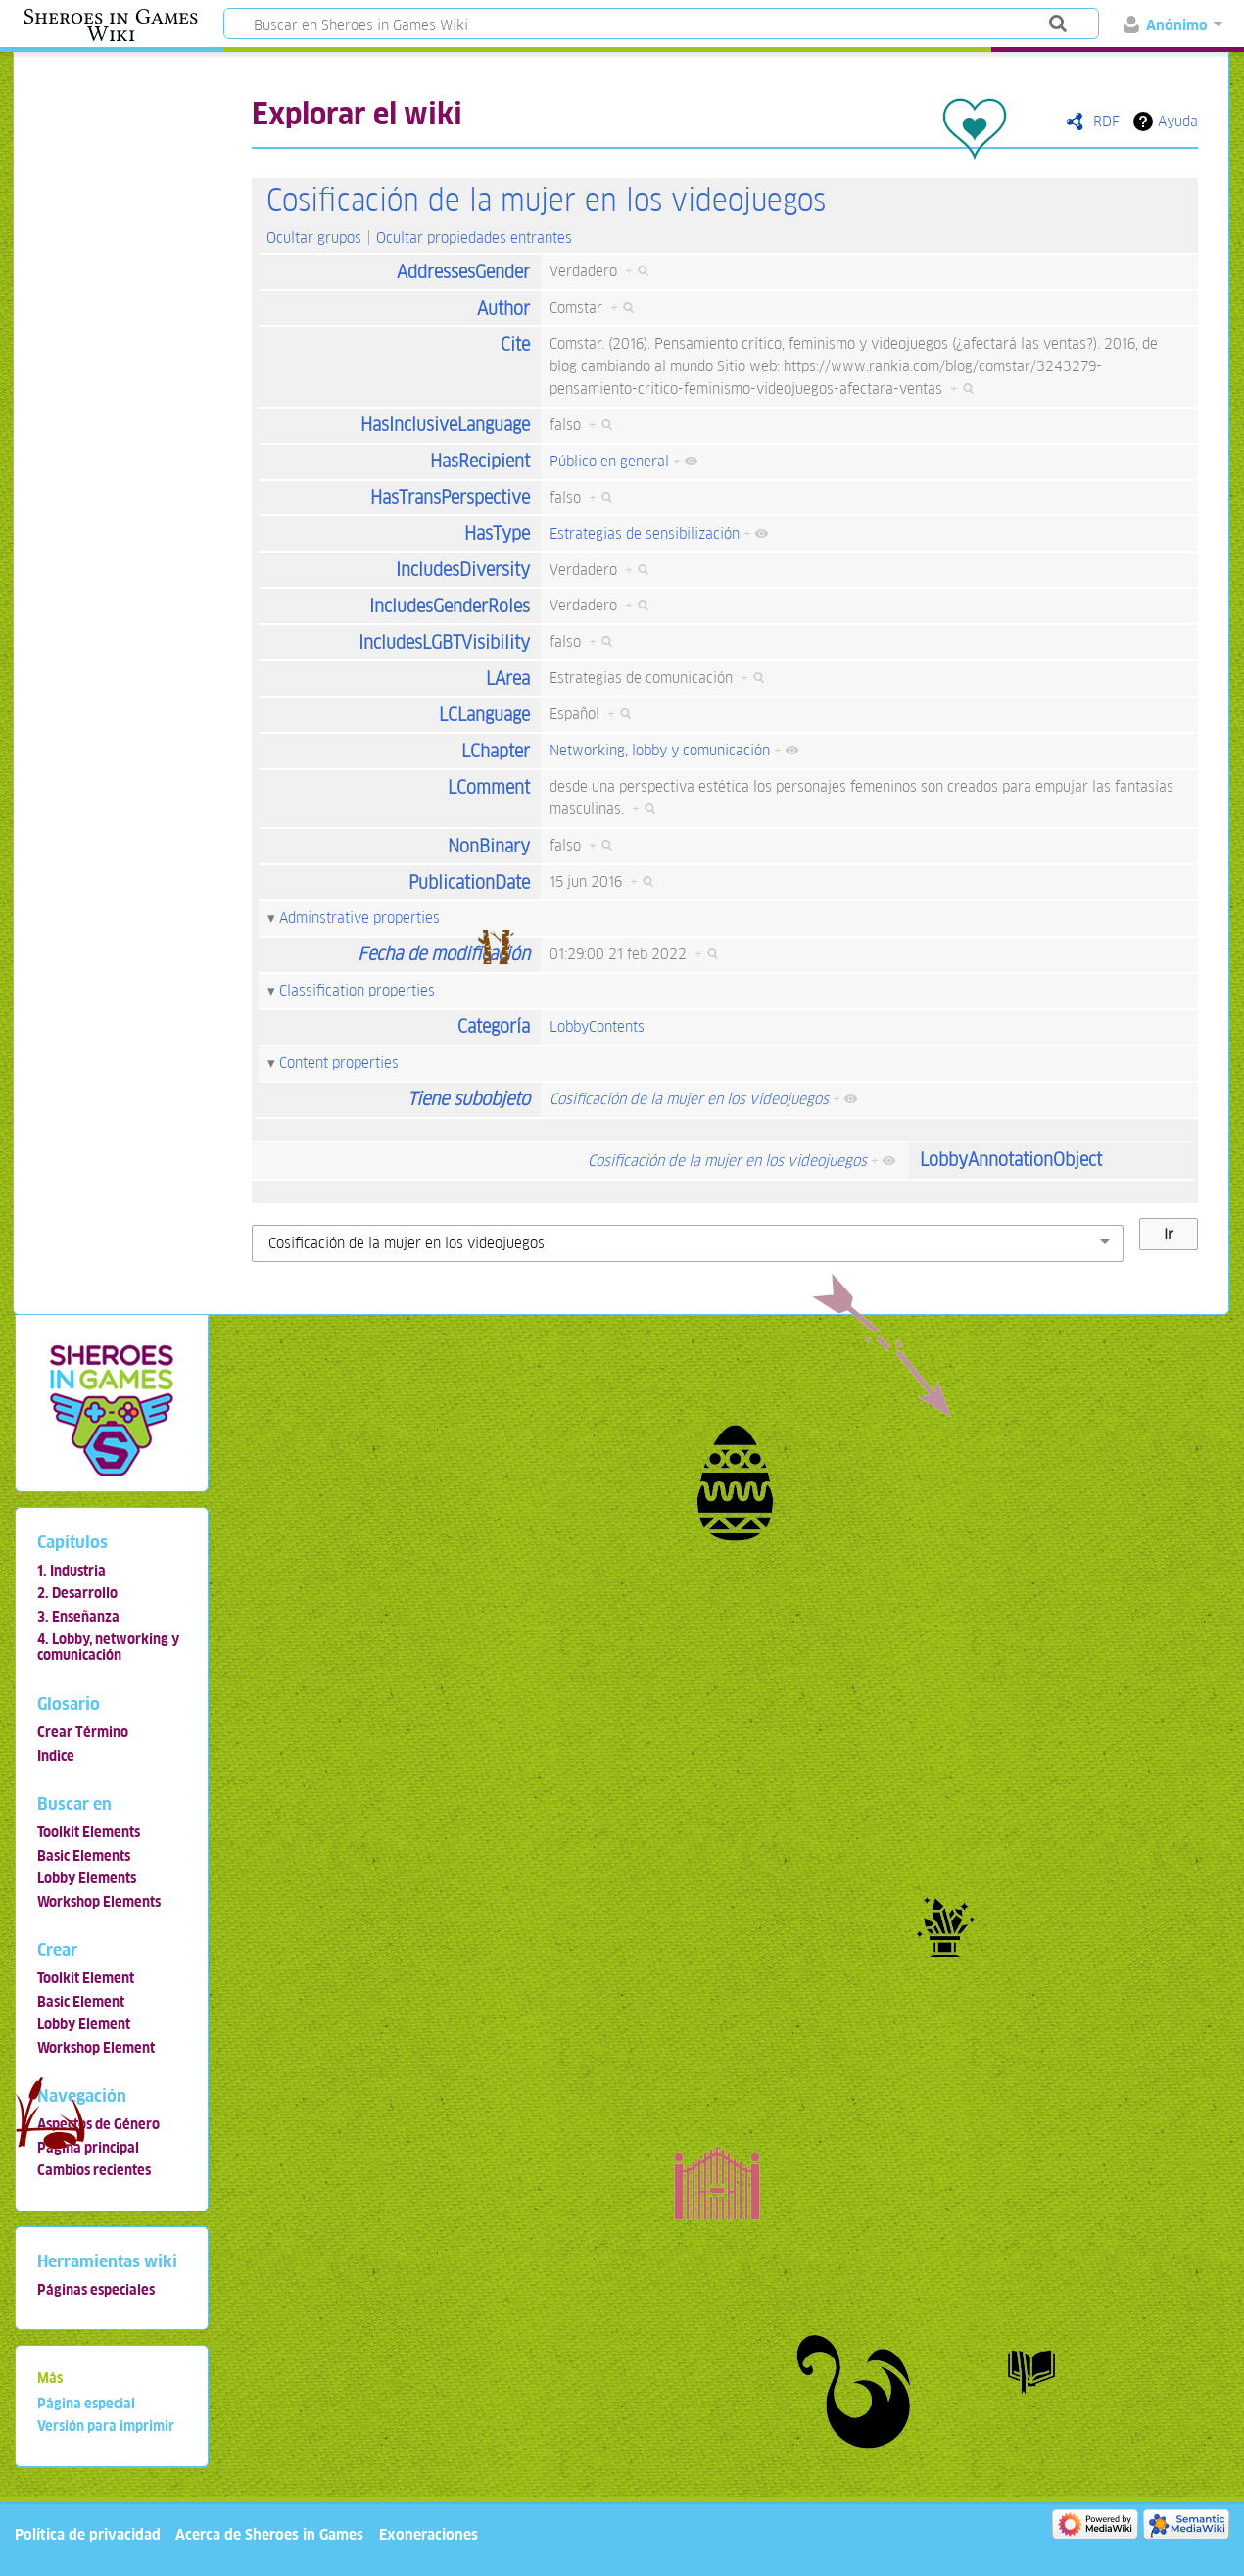  I want to click on access the crystal shrine location in-game, so click(944, 1926).